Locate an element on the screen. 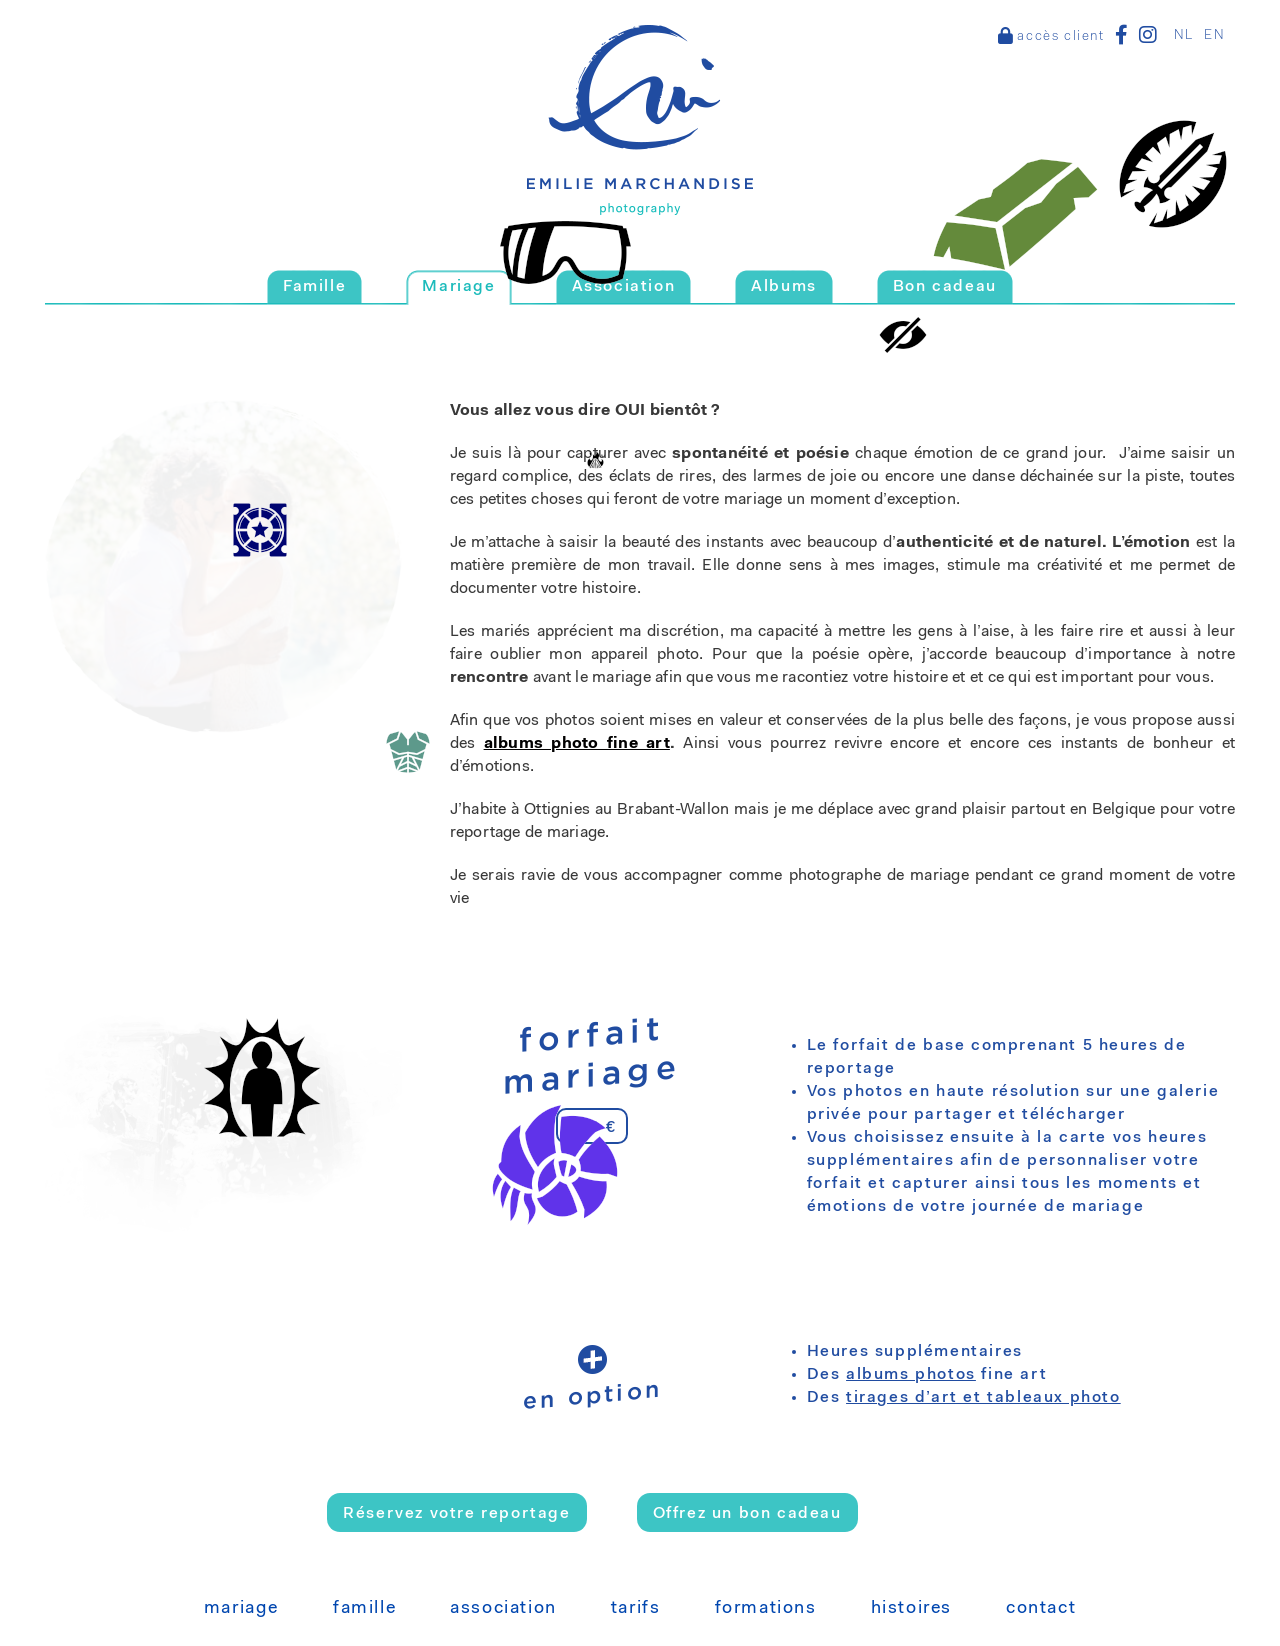 The height and width of the screenshot is (1646, 1280). activate aura or special ability is located at coordinates (262, 1078).